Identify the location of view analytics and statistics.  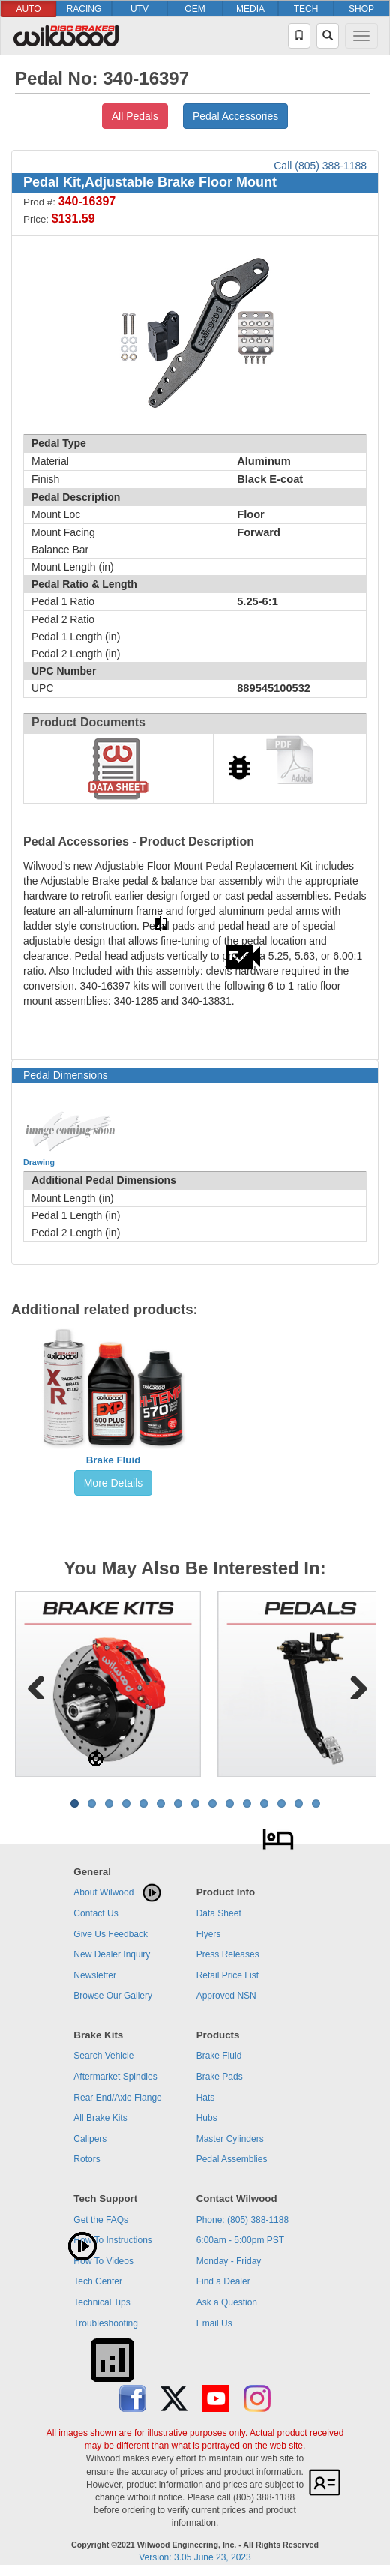
(112, 2360).